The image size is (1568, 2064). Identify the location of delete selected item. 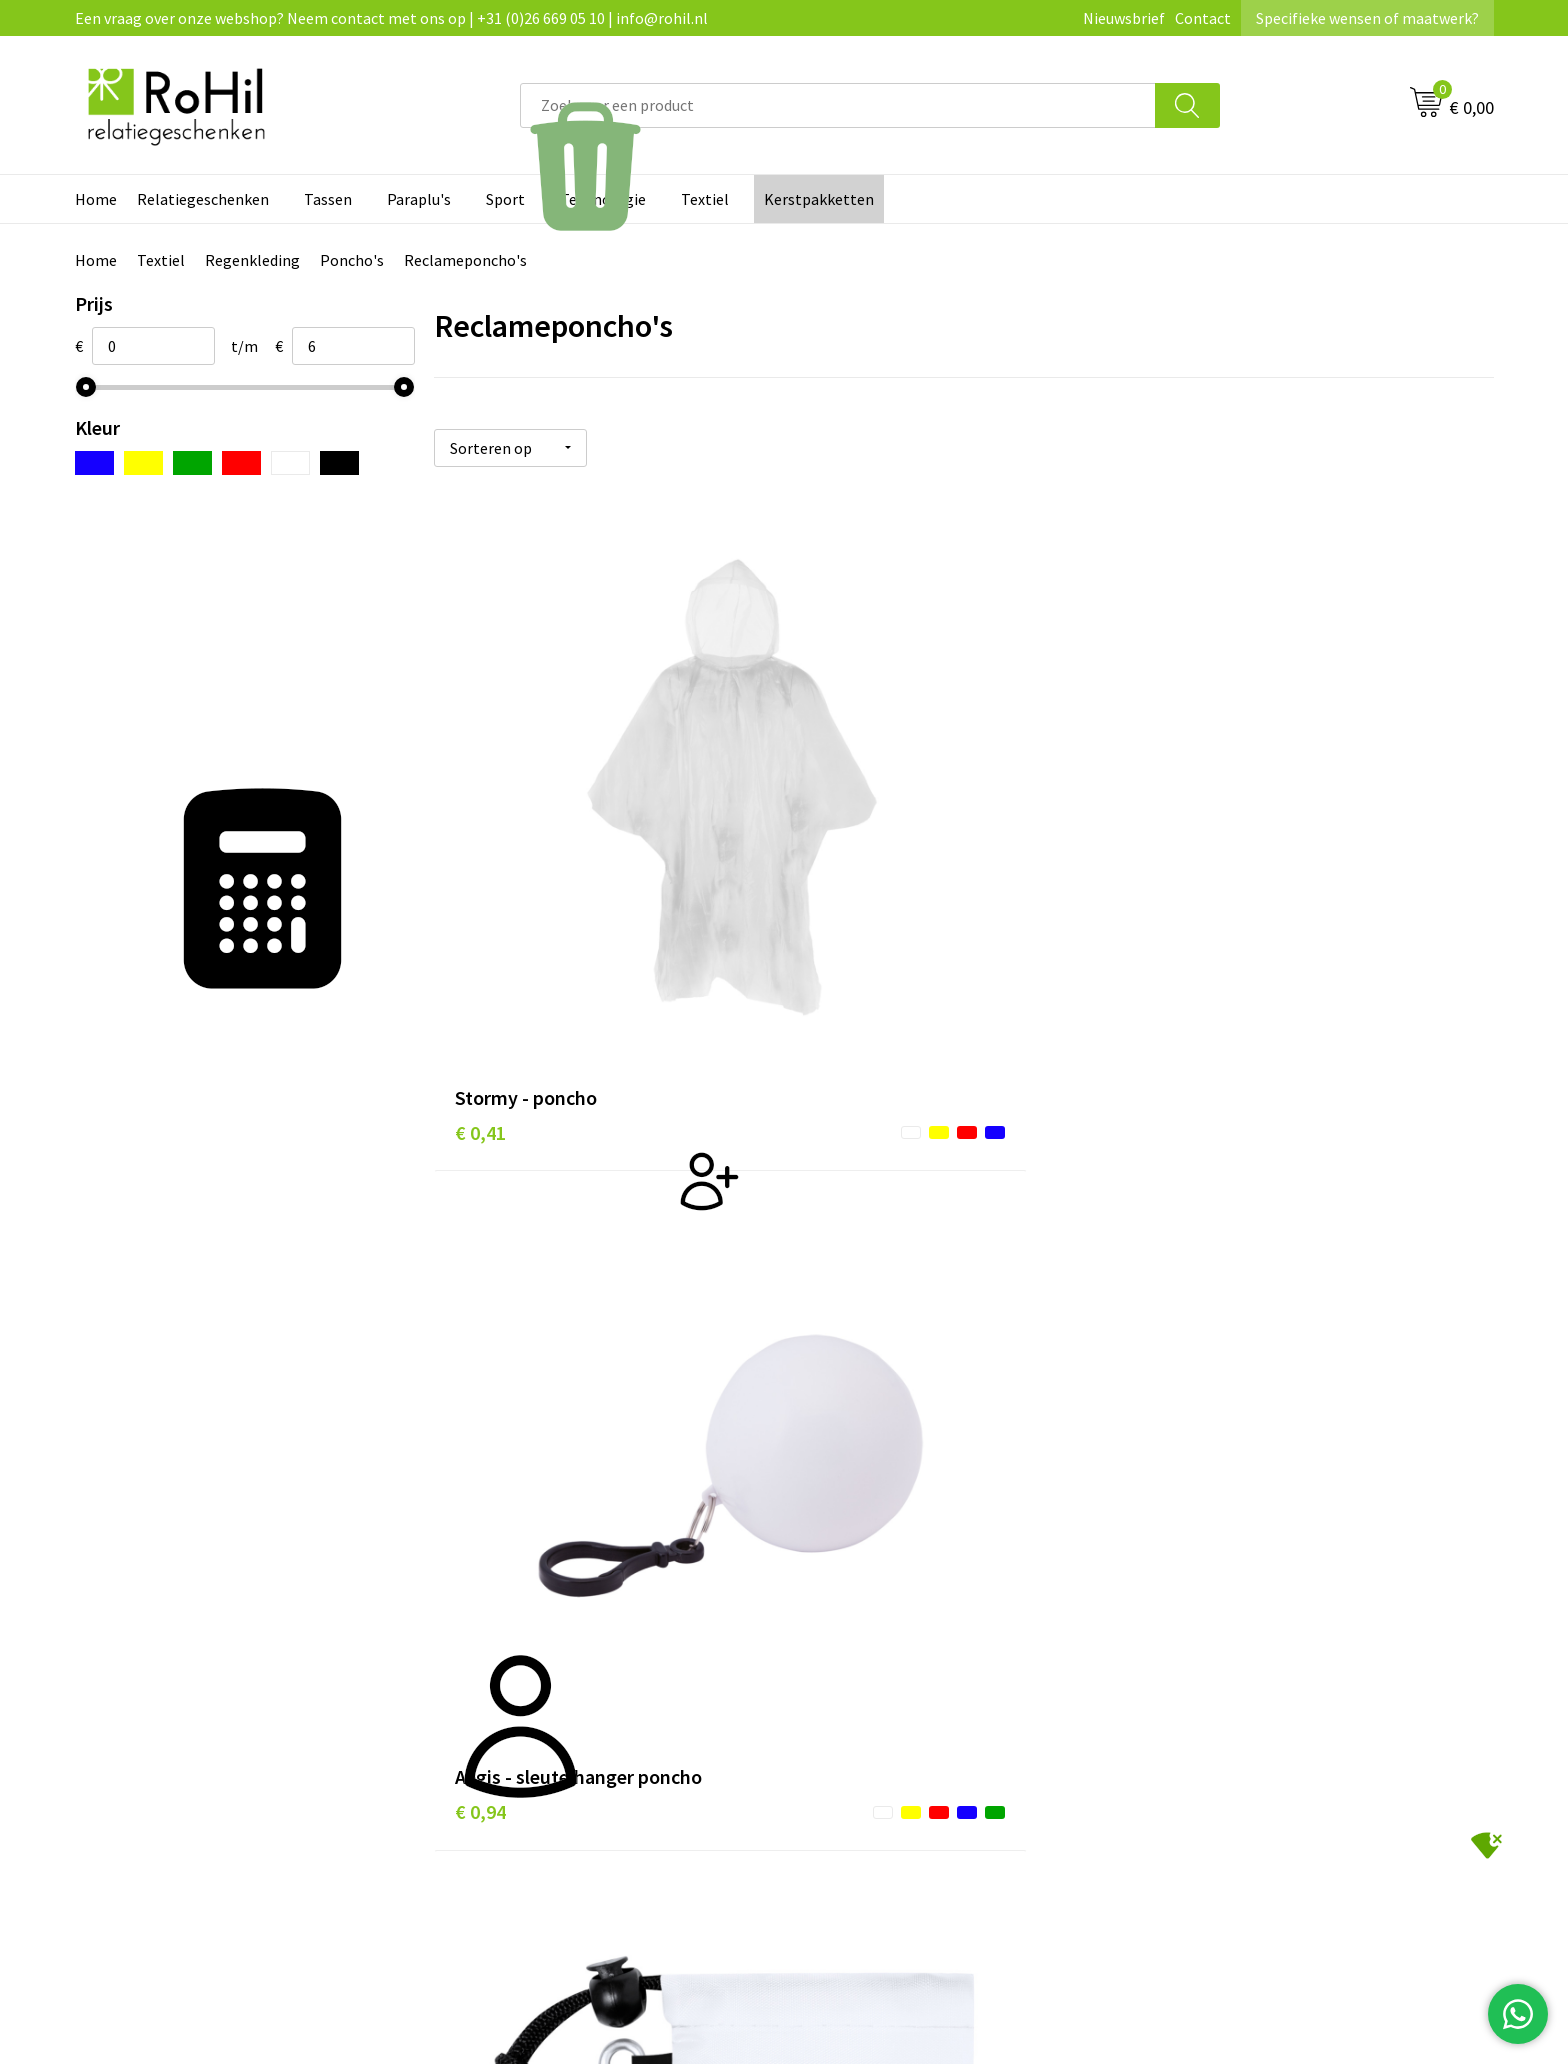
(585, 166).